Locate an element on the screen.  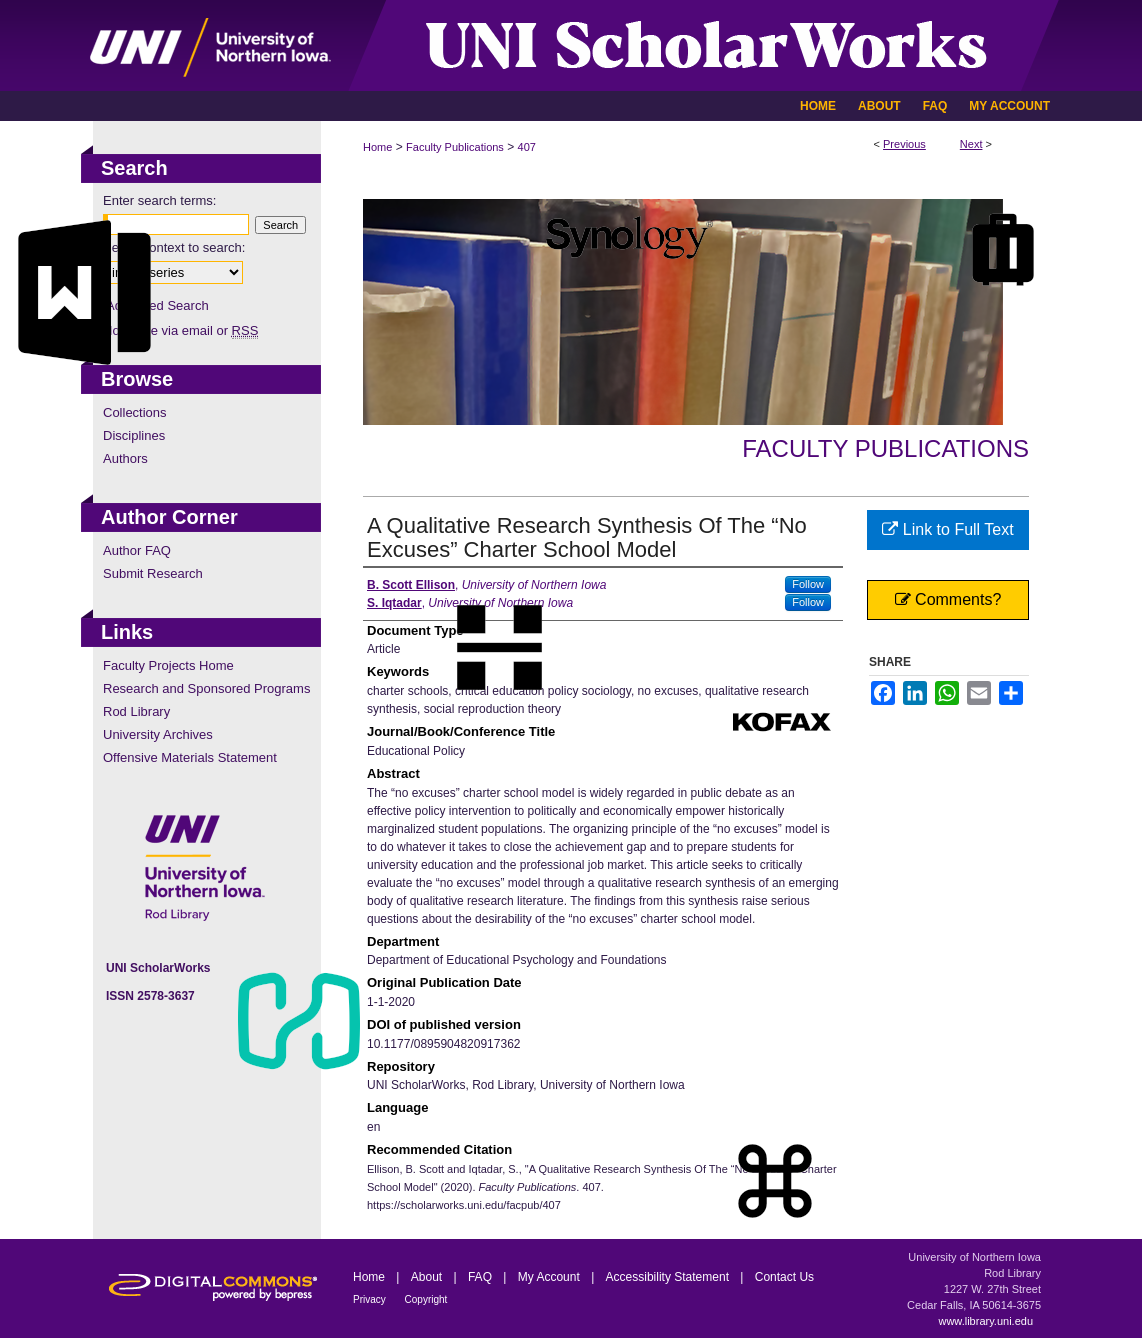
Synology brand logo is located at coordinates (629, 237).